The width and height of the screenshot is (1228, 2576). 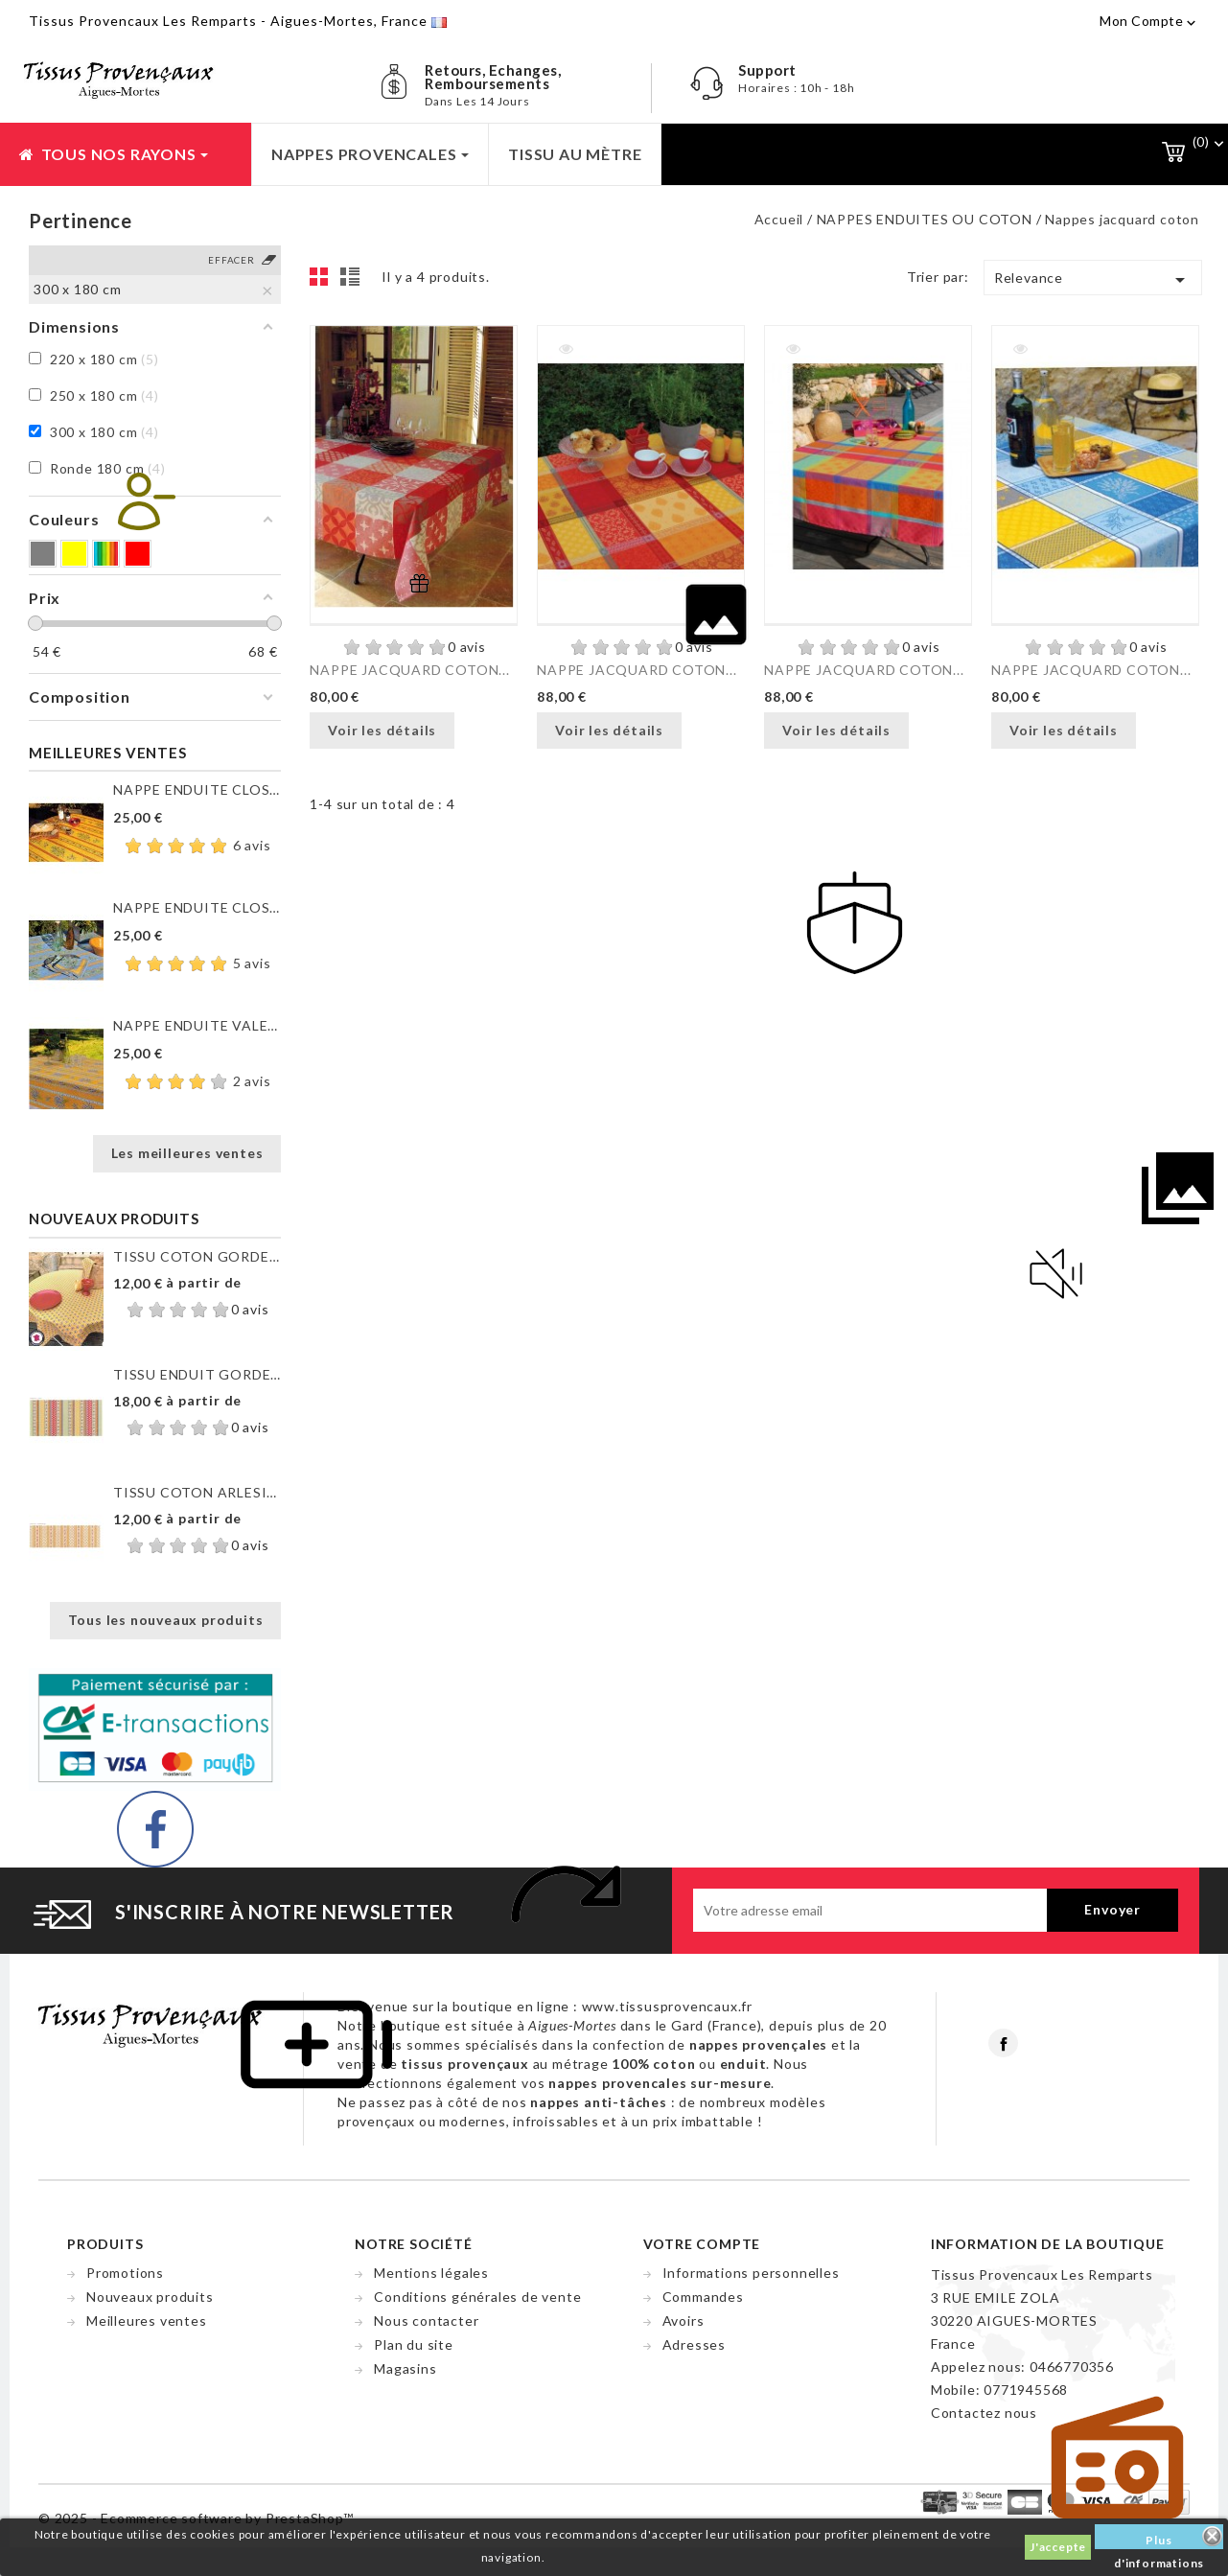 What do you see at coordinates (144, 501) in the screenshot?
I see `remove a user or contact` at bounding box center [144, 501].